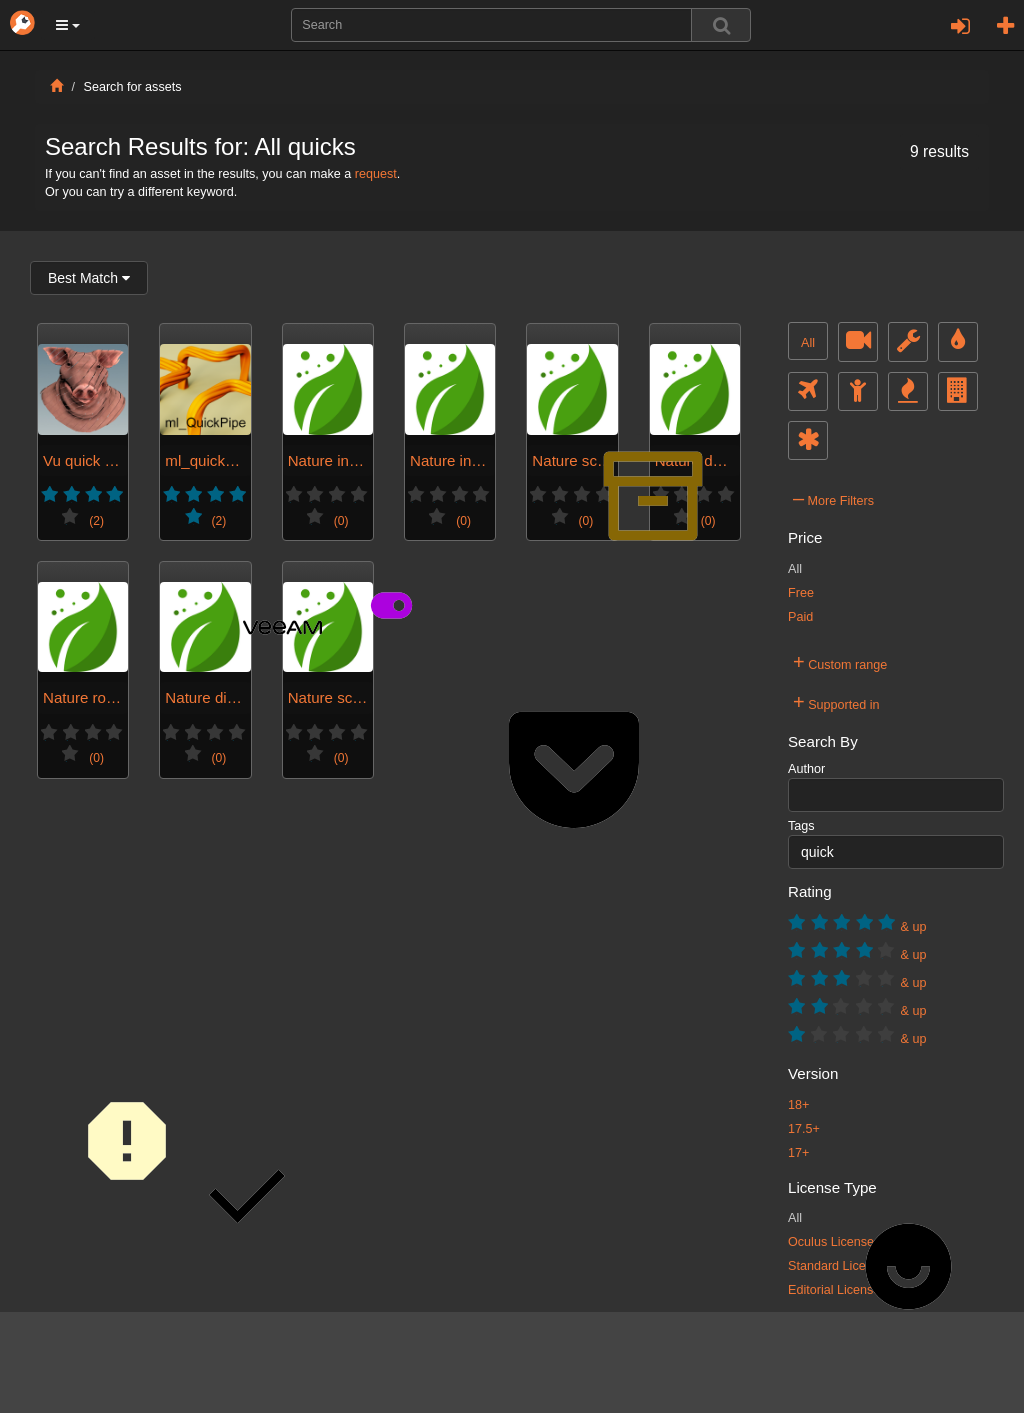  Describe the element at coordinates (574, 770) in the screenshot. I see `save to pocket for later reading` at that location.